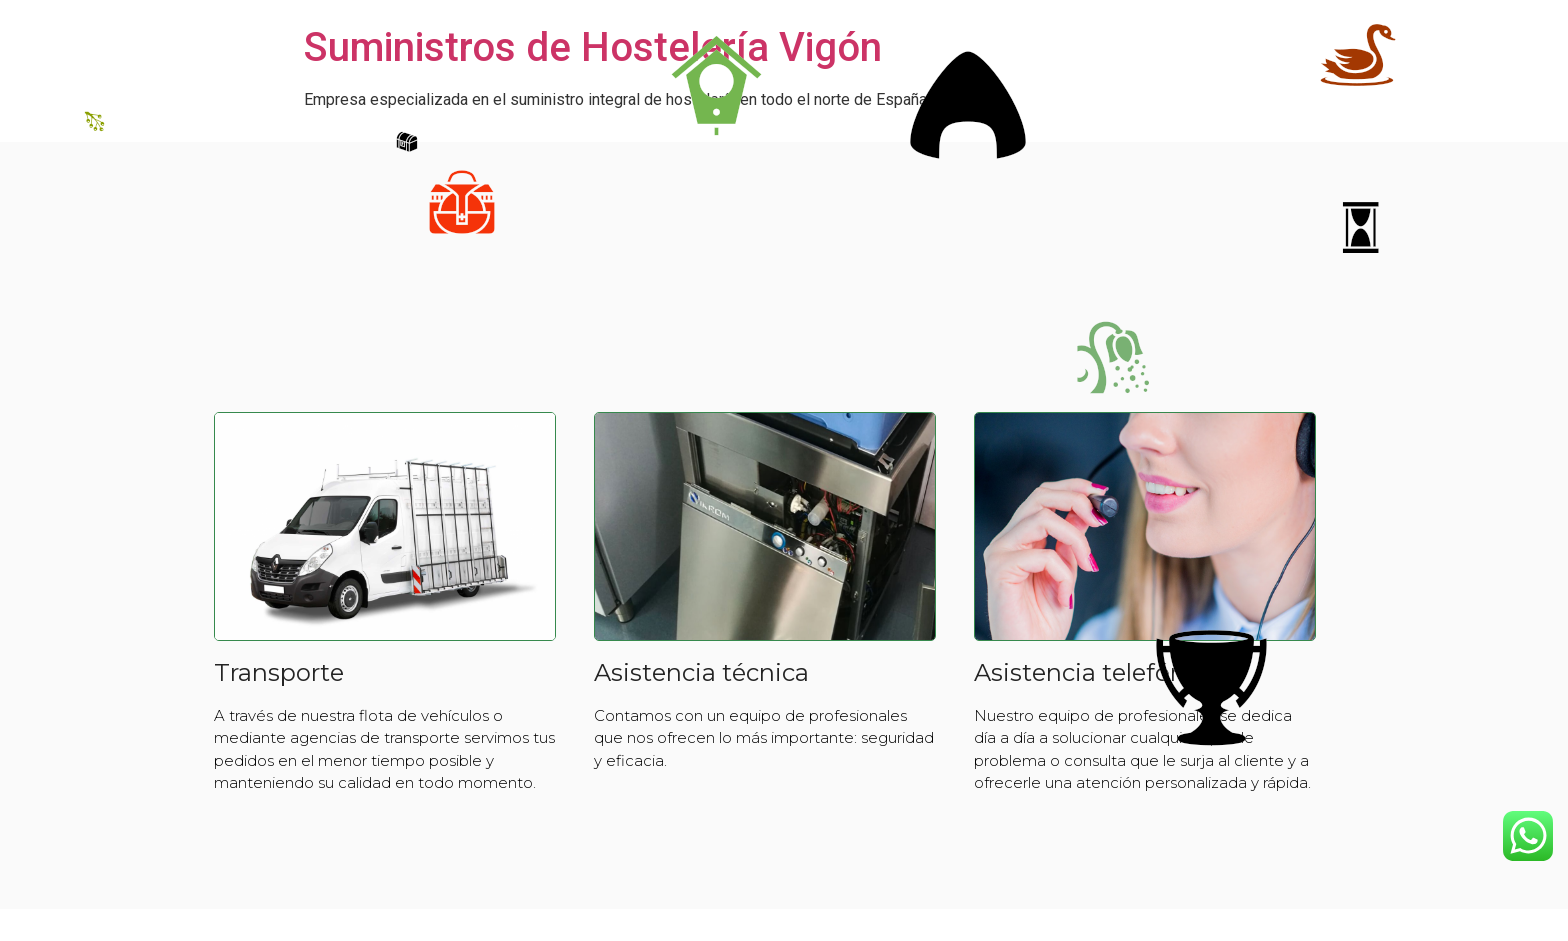 The image size is (1568, 941). Describe the element at coordinates (94, 121) in the screenshot. I see `blackcurrant berry ingredient in a cooking or crafting game` at that location.